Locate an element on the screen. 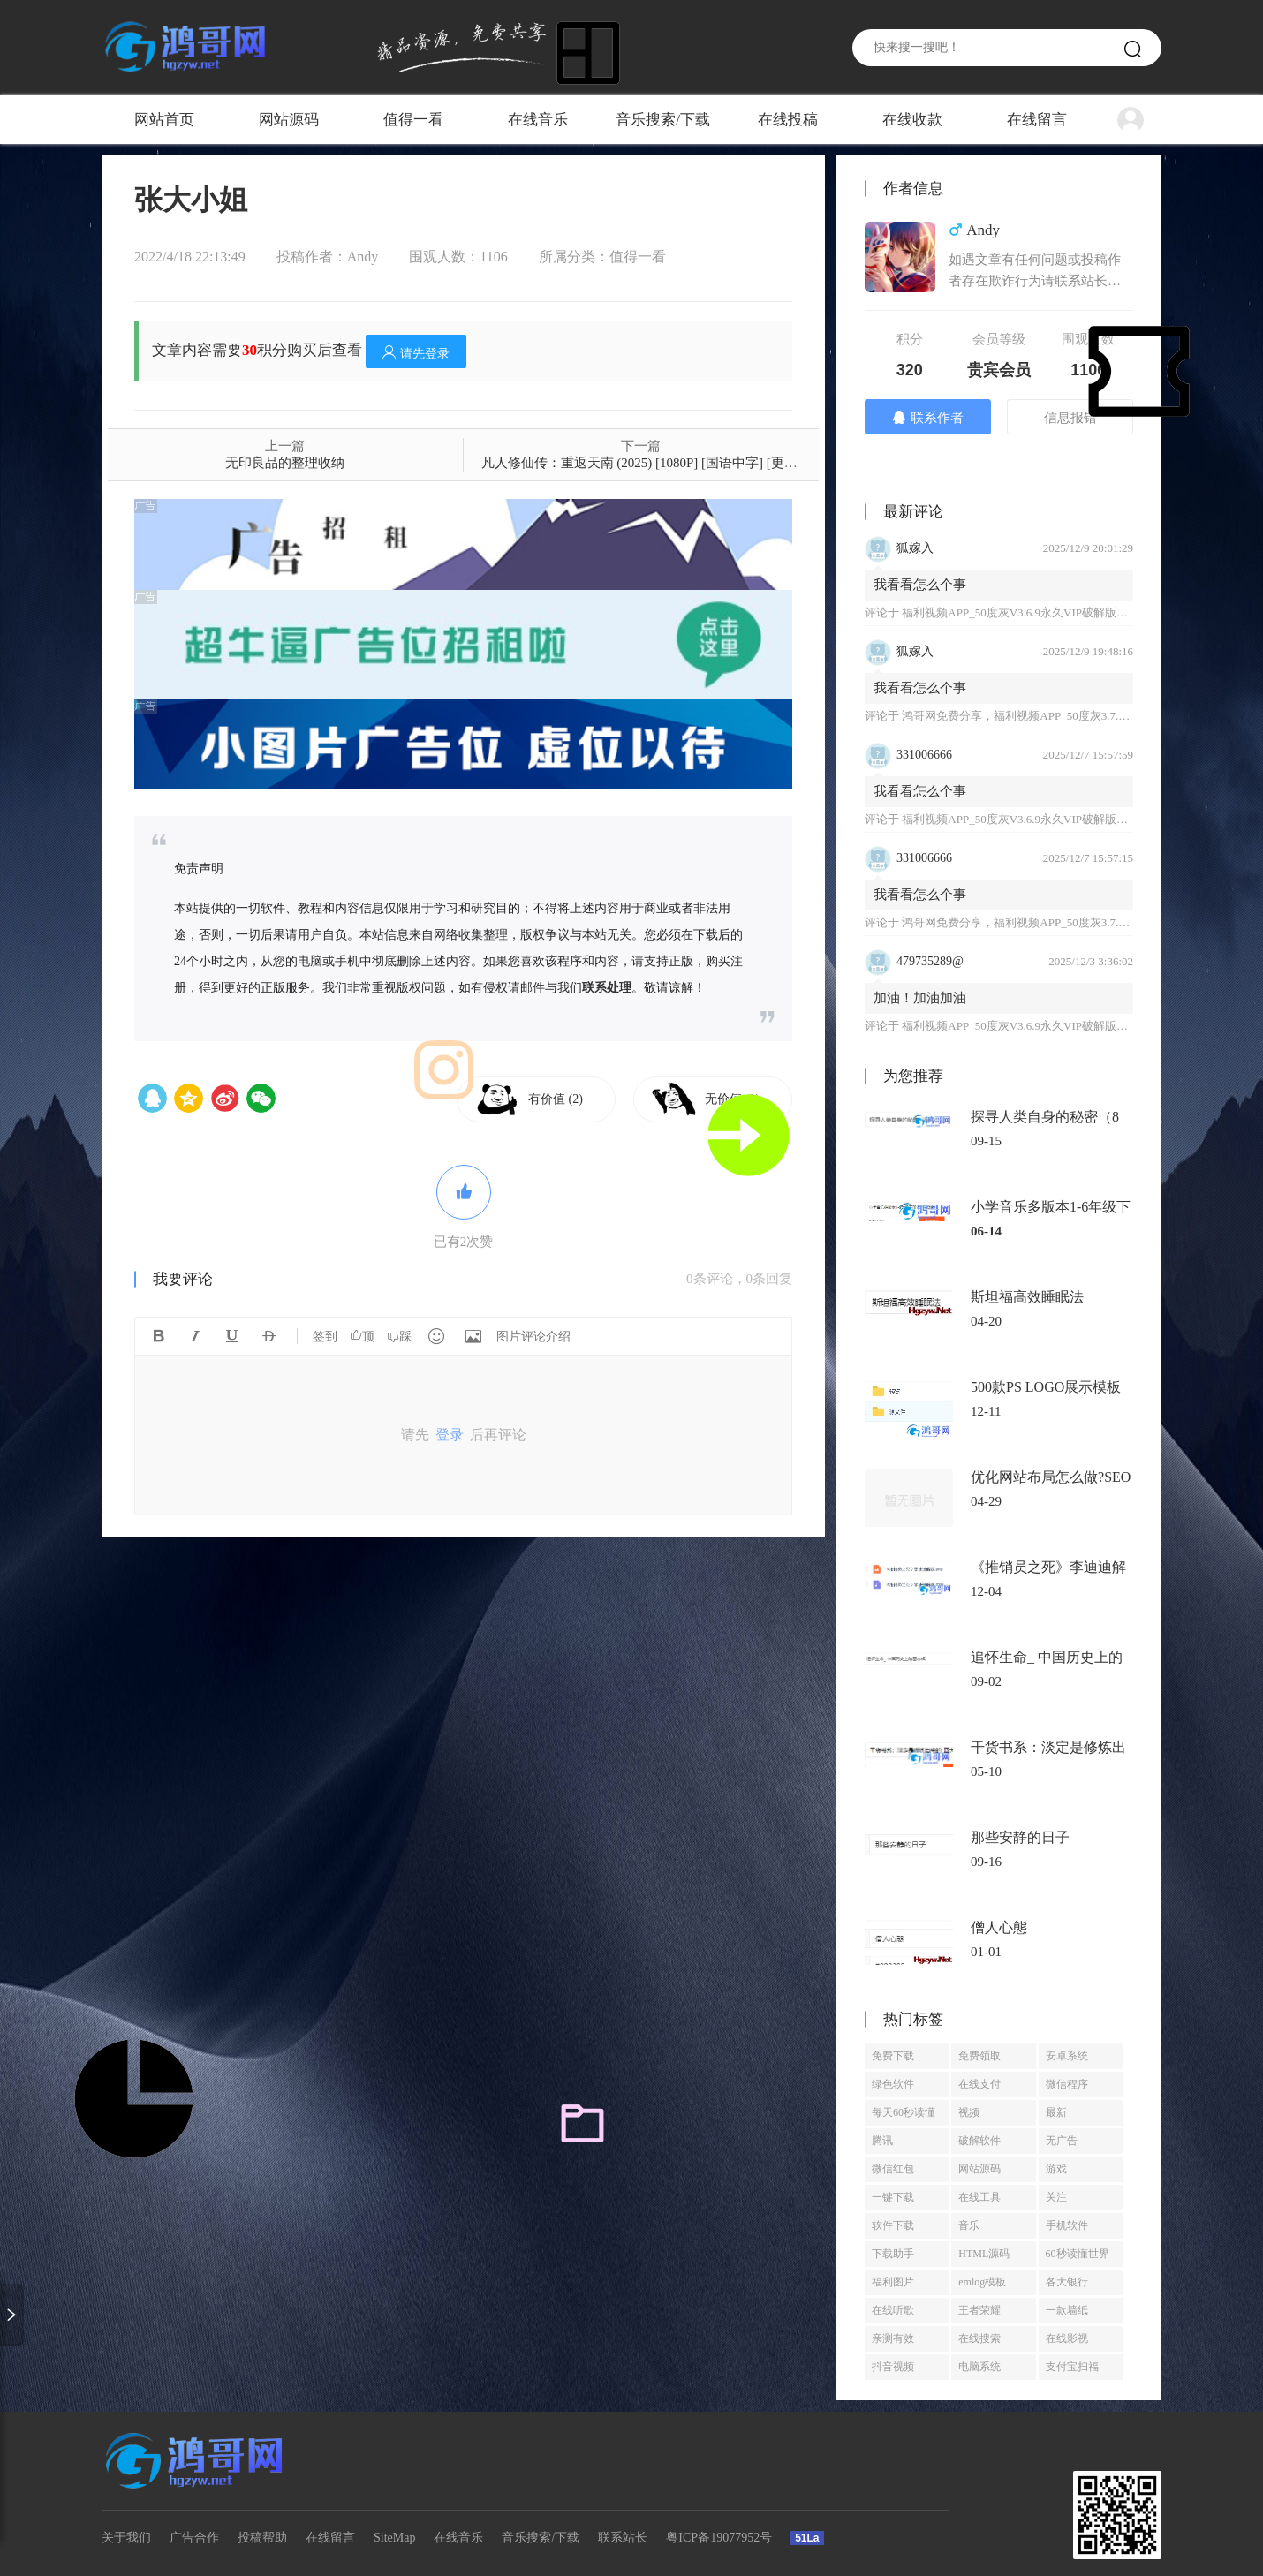 This screenshot has width=1263, height=2576. view analytics or statistics breakdown is located at coordinates (133, 2098).